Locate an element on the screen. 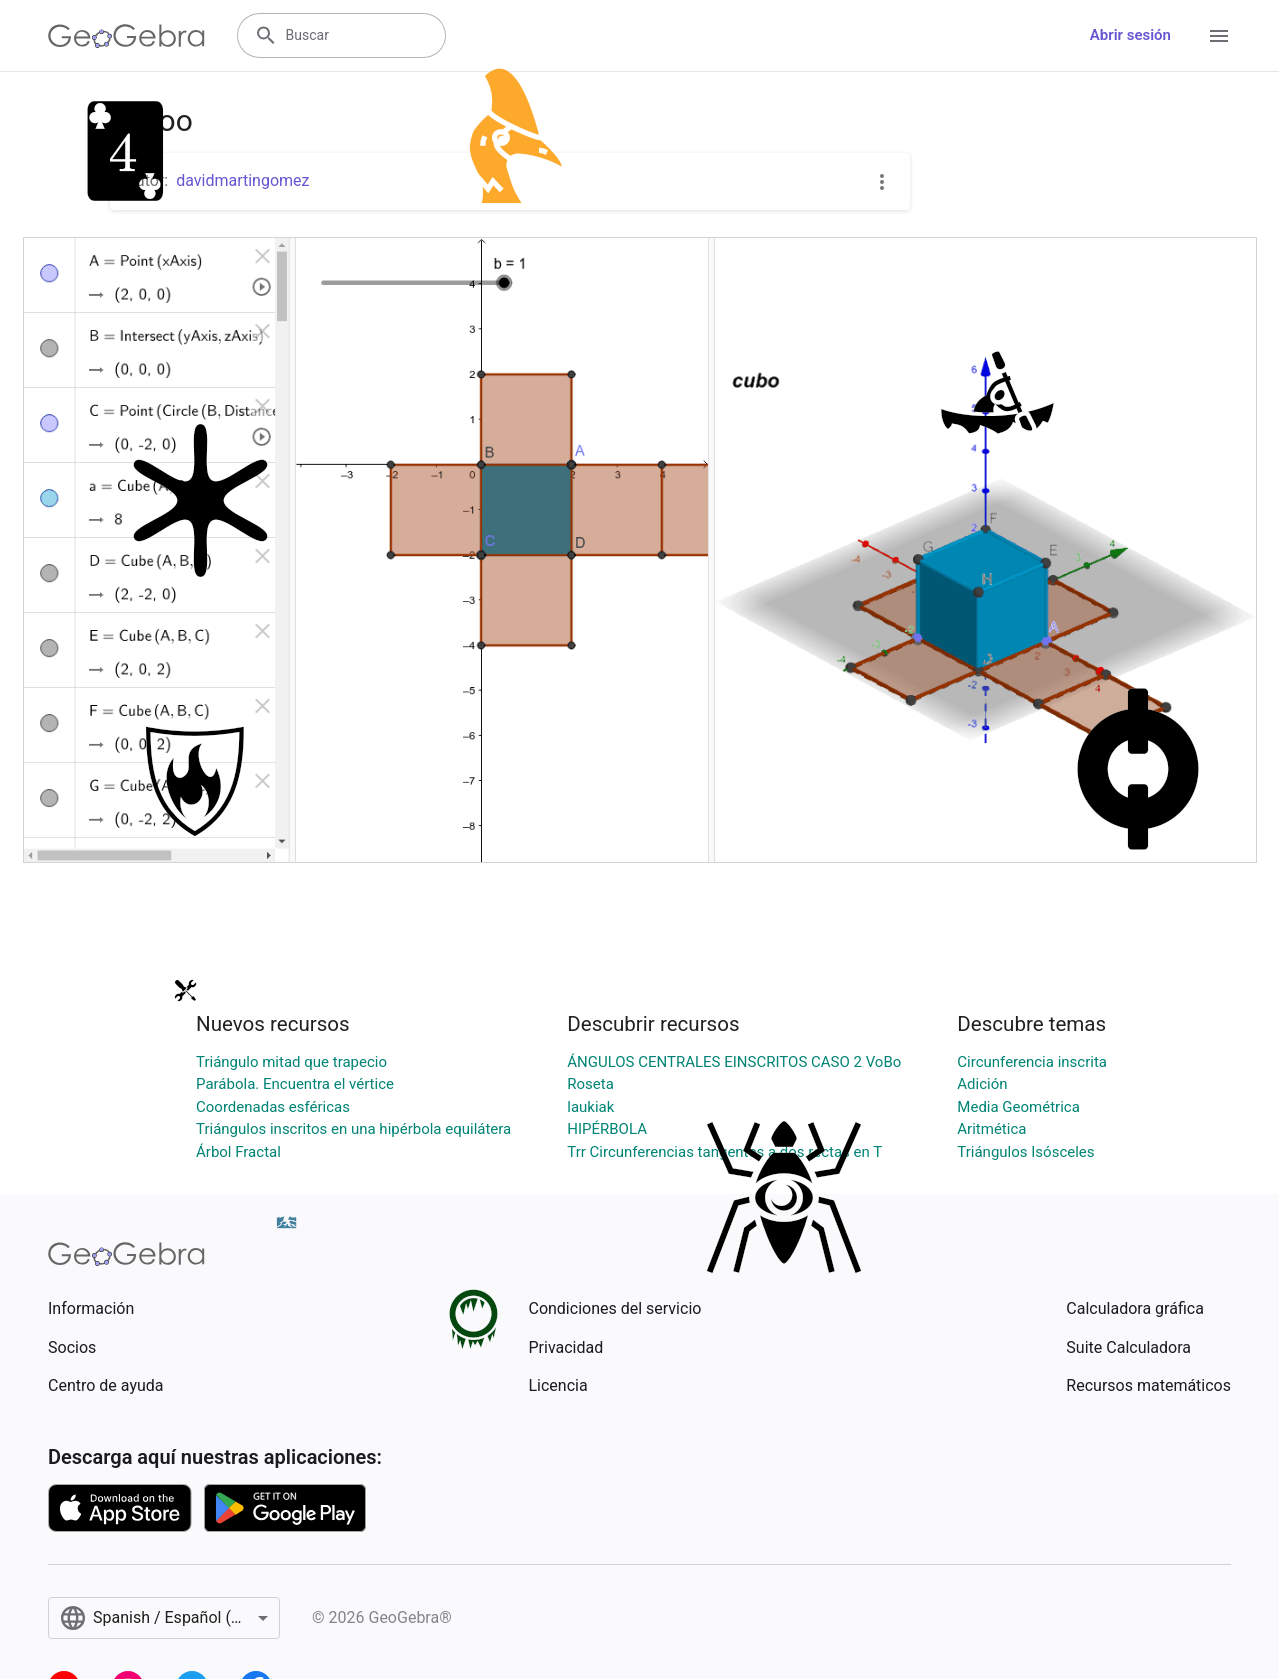 The image size is (1279, 1679). equip a frost ring item is located at coordinates (473, 1319).